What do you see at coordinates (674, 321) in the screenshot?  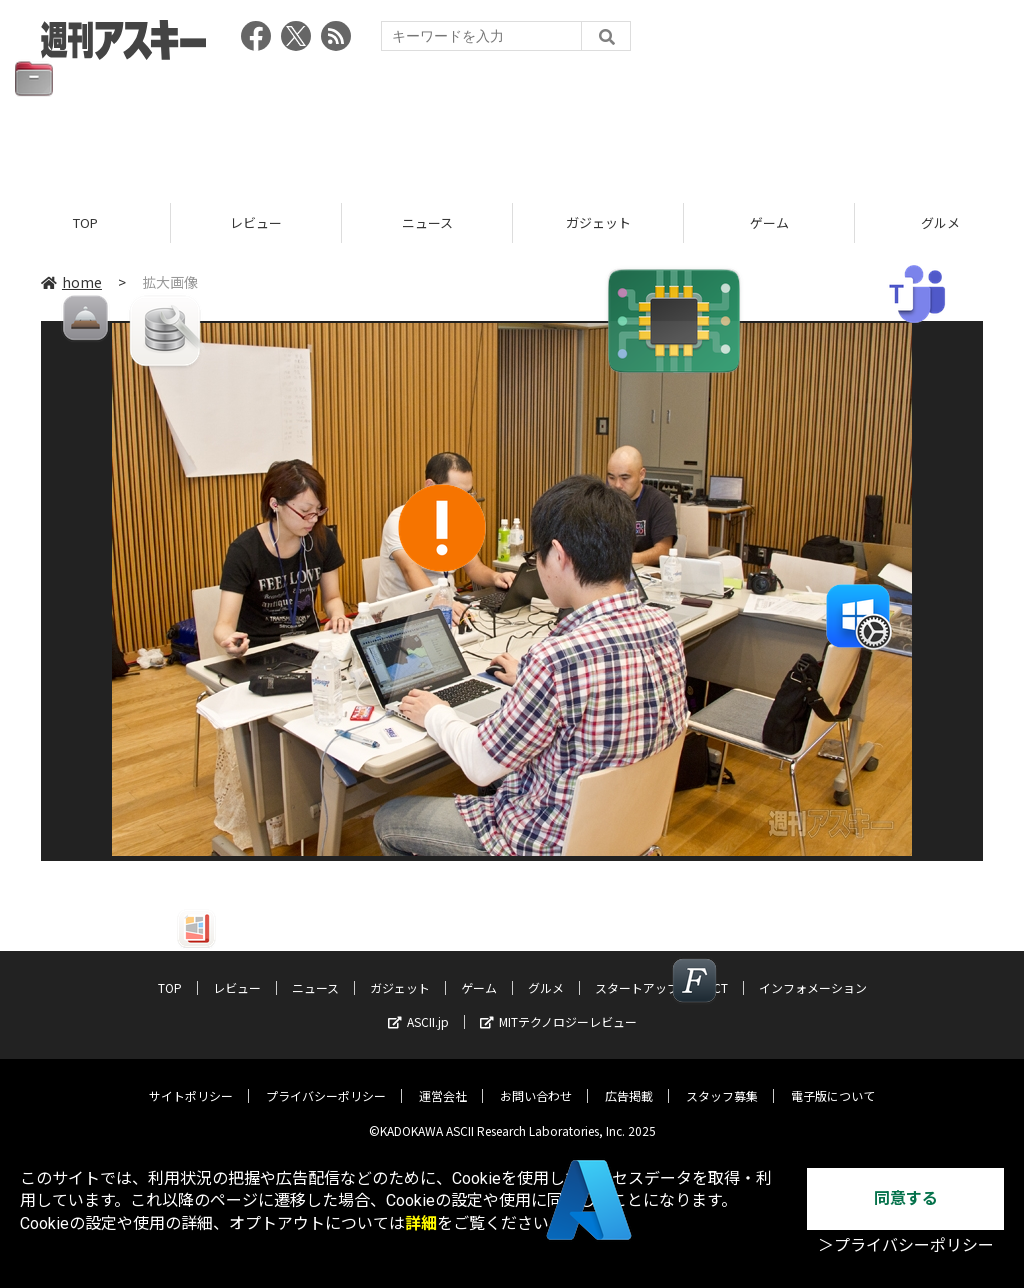 I see `open cpu-x system information utility` at bounding box center [674, 321].